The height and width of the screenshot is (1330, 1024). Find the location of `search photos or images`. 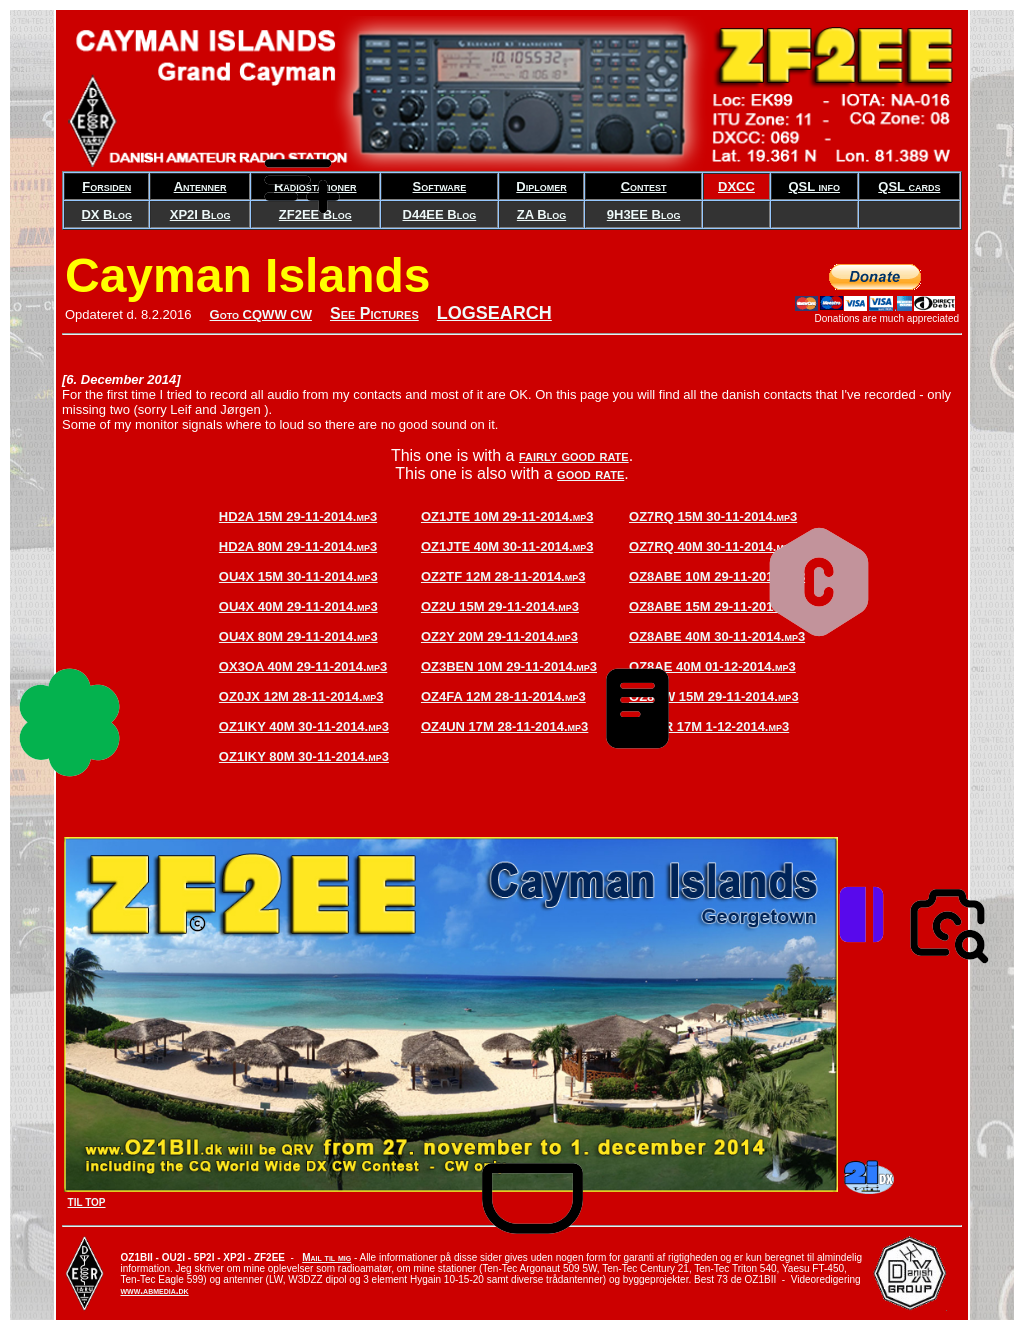

search photos or images is located at coordinates (947, 922).